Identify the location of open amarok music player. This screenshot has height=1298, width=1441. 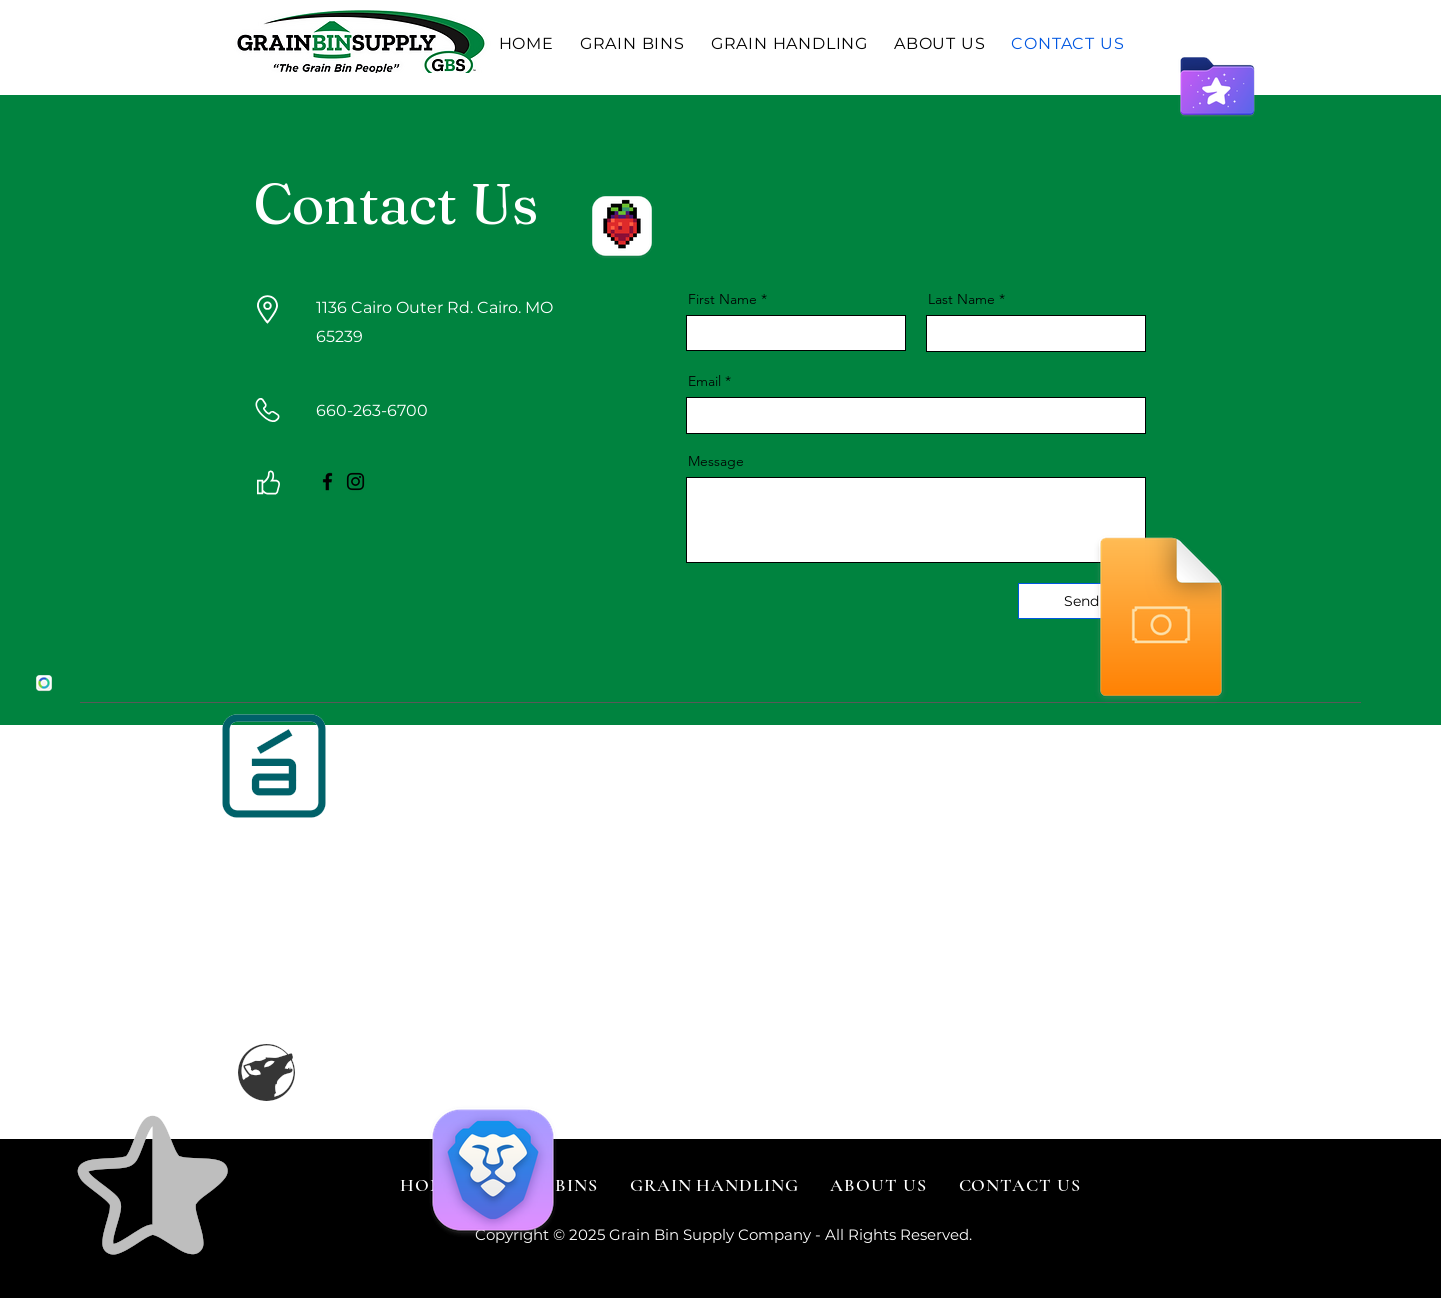
(266, 1072).